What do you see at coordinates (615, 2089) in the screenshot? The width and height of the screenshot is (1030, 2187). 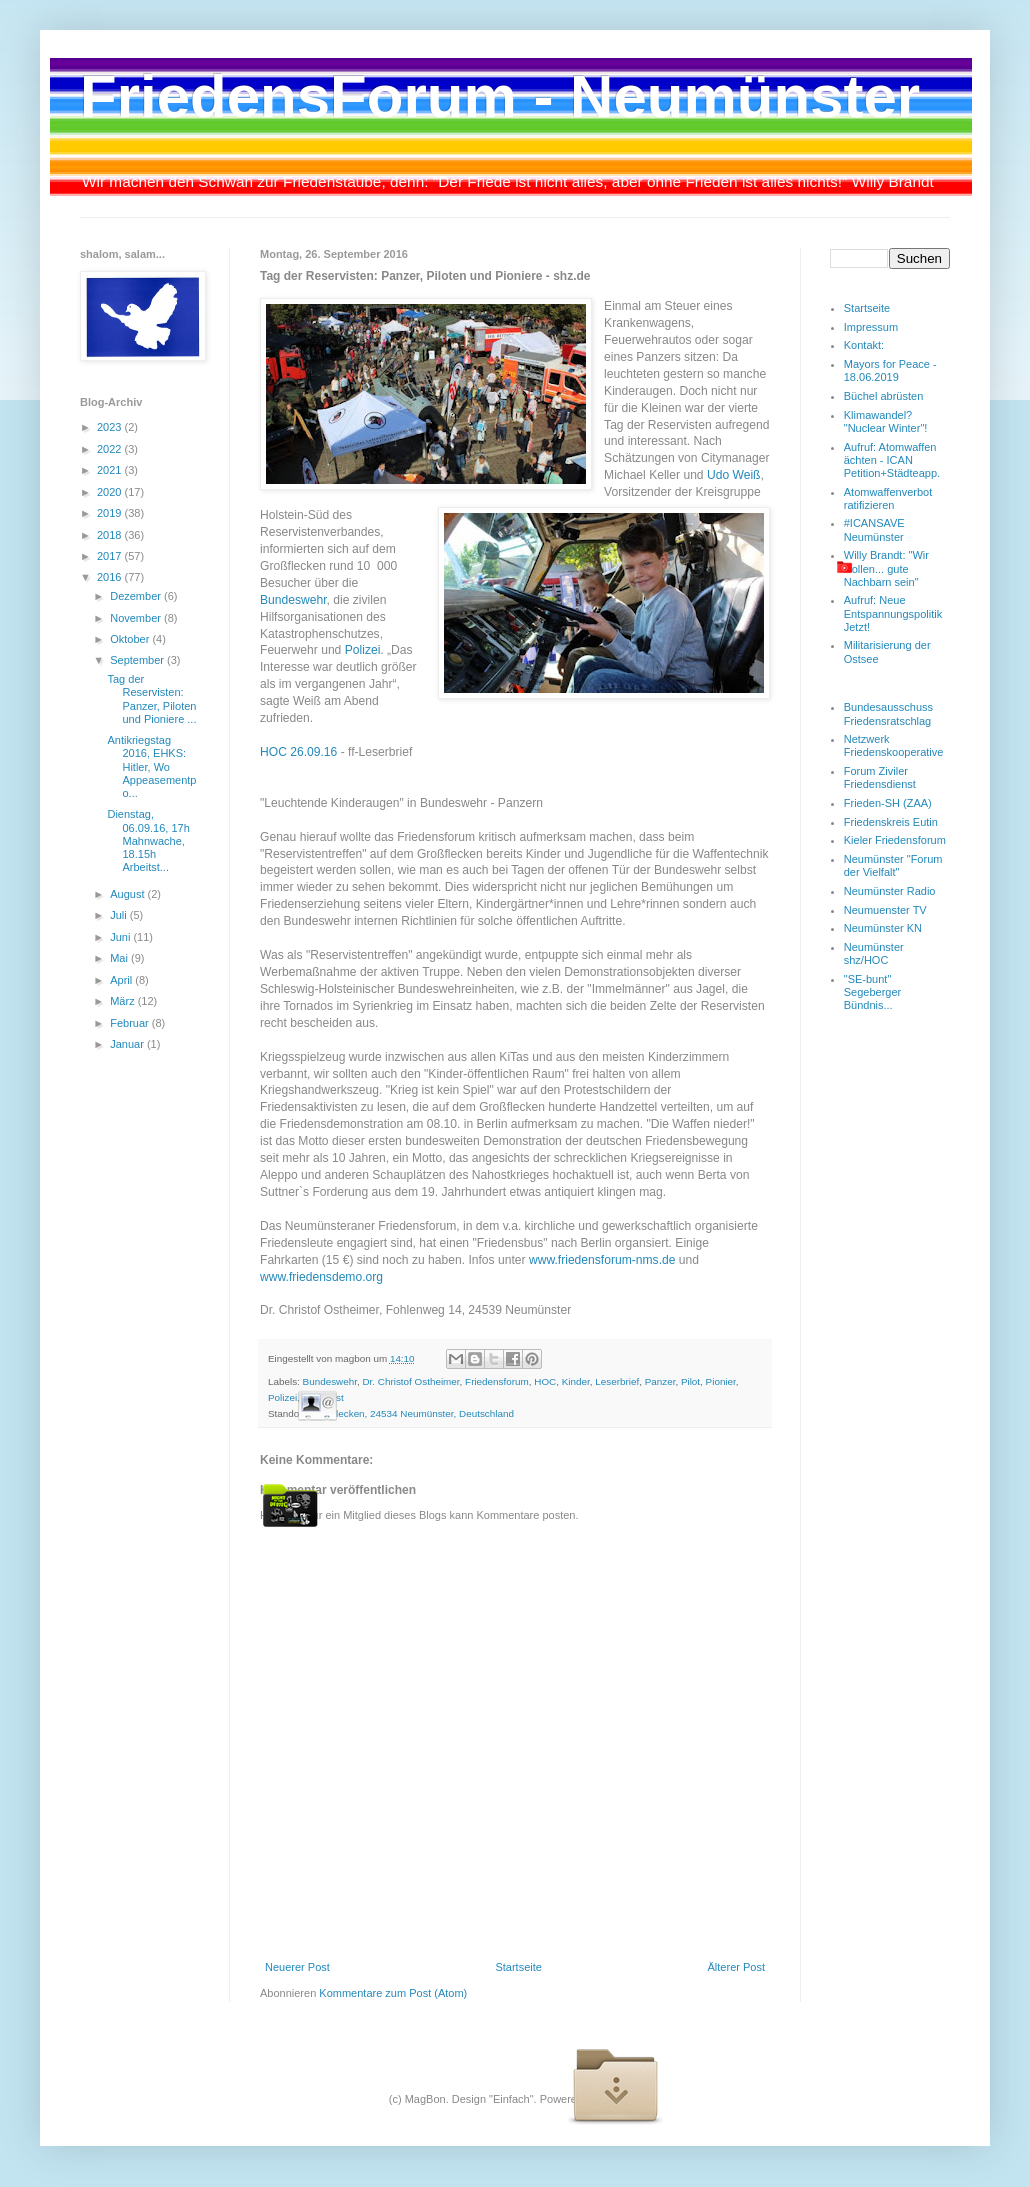 I see `access your downloads folder` at bounding box center [615, 2089].